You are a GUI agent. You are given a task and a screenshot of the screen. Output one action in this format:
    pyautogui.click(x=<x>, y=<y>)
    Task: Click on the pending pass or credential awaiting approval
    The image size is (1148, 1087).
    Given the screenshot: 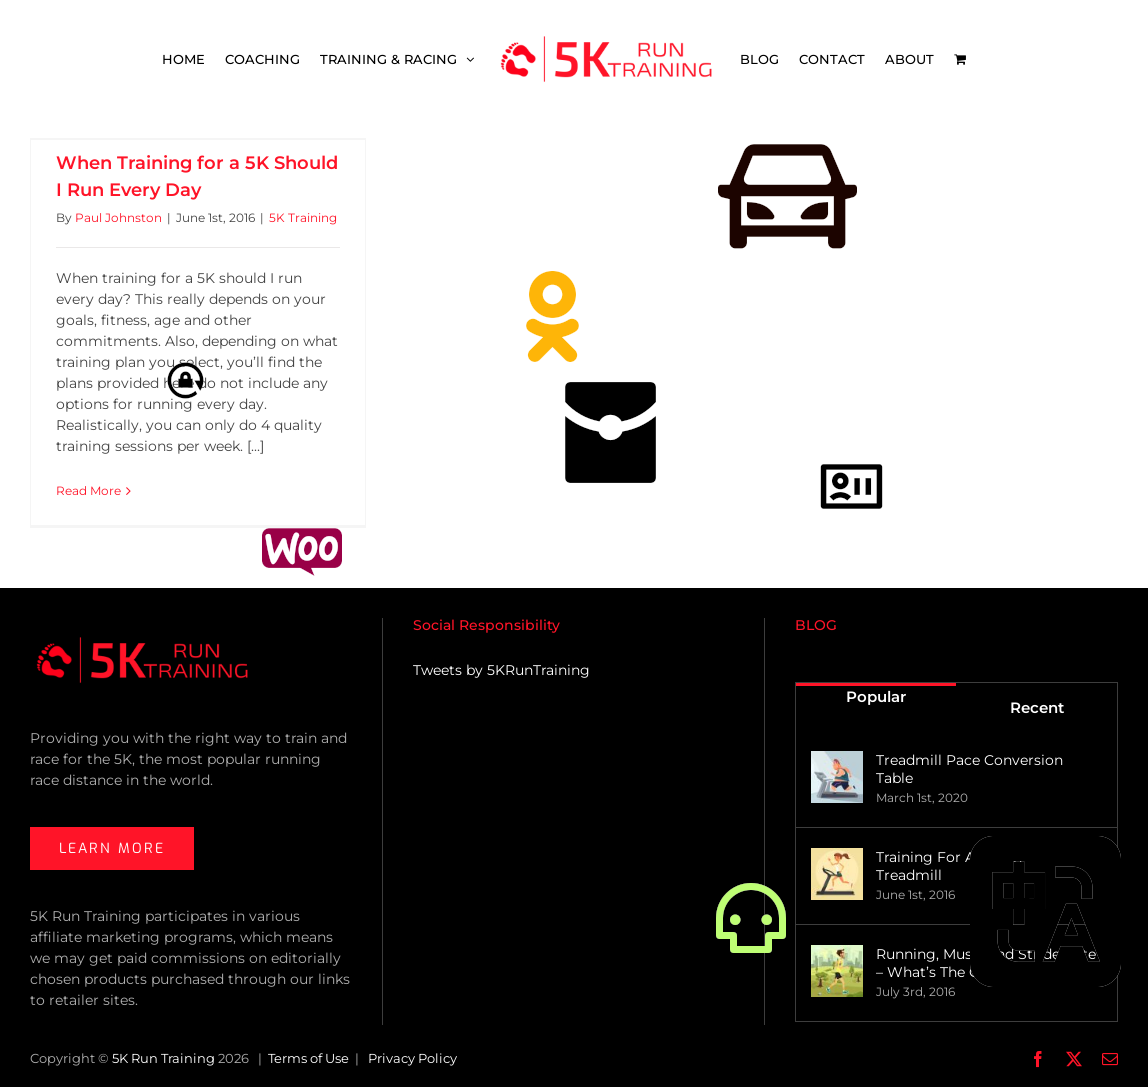 What is the action you would take?
    pyautogui.click(x=851, y=486)
    